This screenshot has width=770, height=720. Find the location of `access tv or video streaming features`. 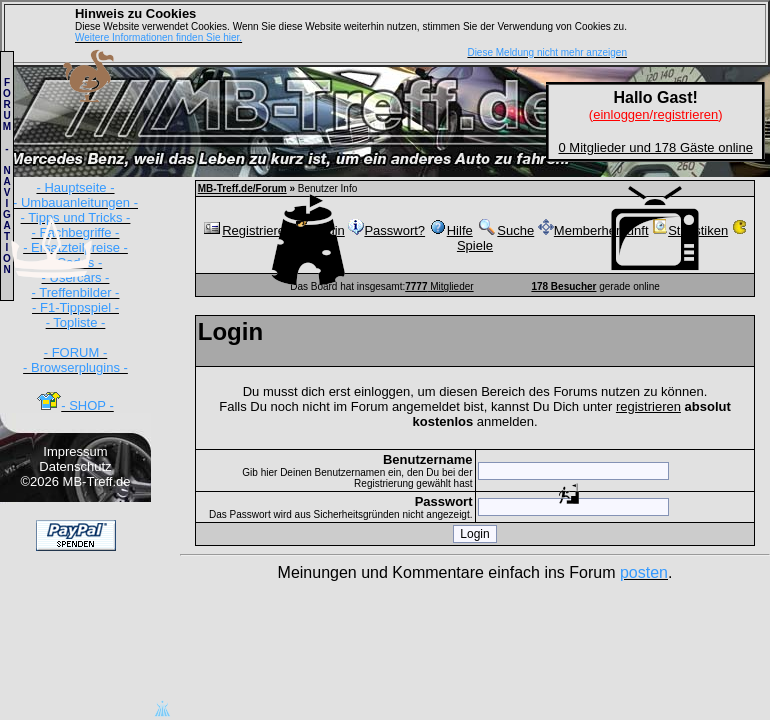

access tv or video streaming features is located at coordinates (655, 228).